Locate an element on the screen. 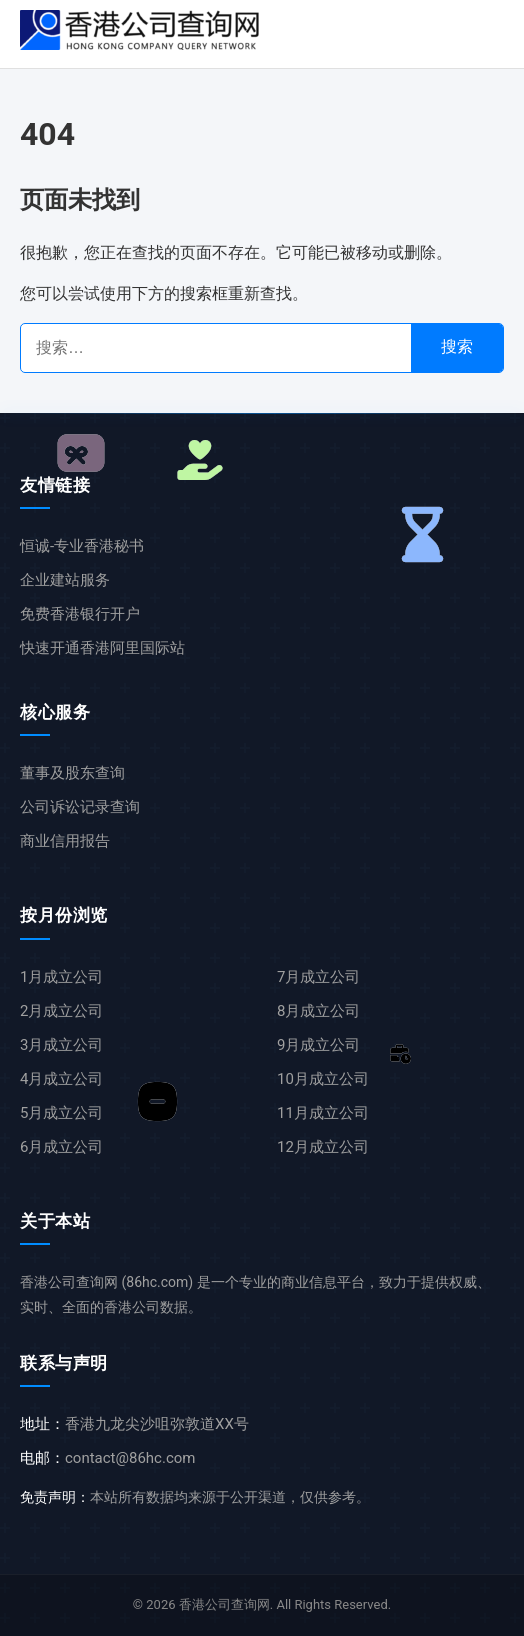 The image size is (524, 1636). access your gift card balance is located at coordinates (81, 453).